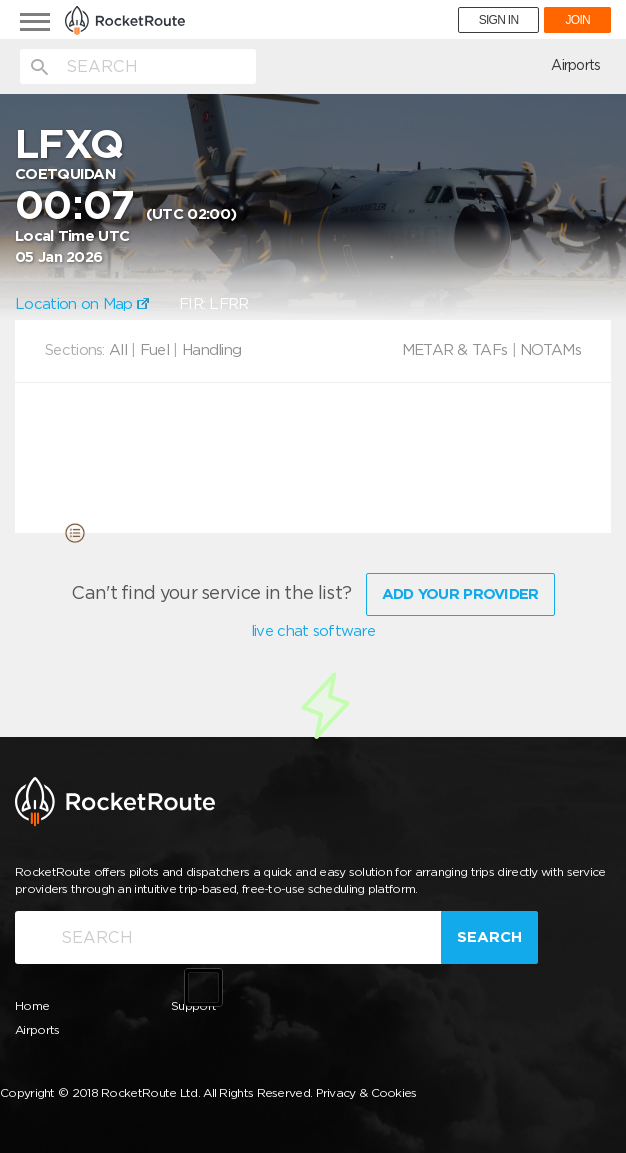 The width and height of the screenshot is (626, 1153). Describe the element at coordinates (75, 533) in the screenshot. I see `view list or menu options` at that location.